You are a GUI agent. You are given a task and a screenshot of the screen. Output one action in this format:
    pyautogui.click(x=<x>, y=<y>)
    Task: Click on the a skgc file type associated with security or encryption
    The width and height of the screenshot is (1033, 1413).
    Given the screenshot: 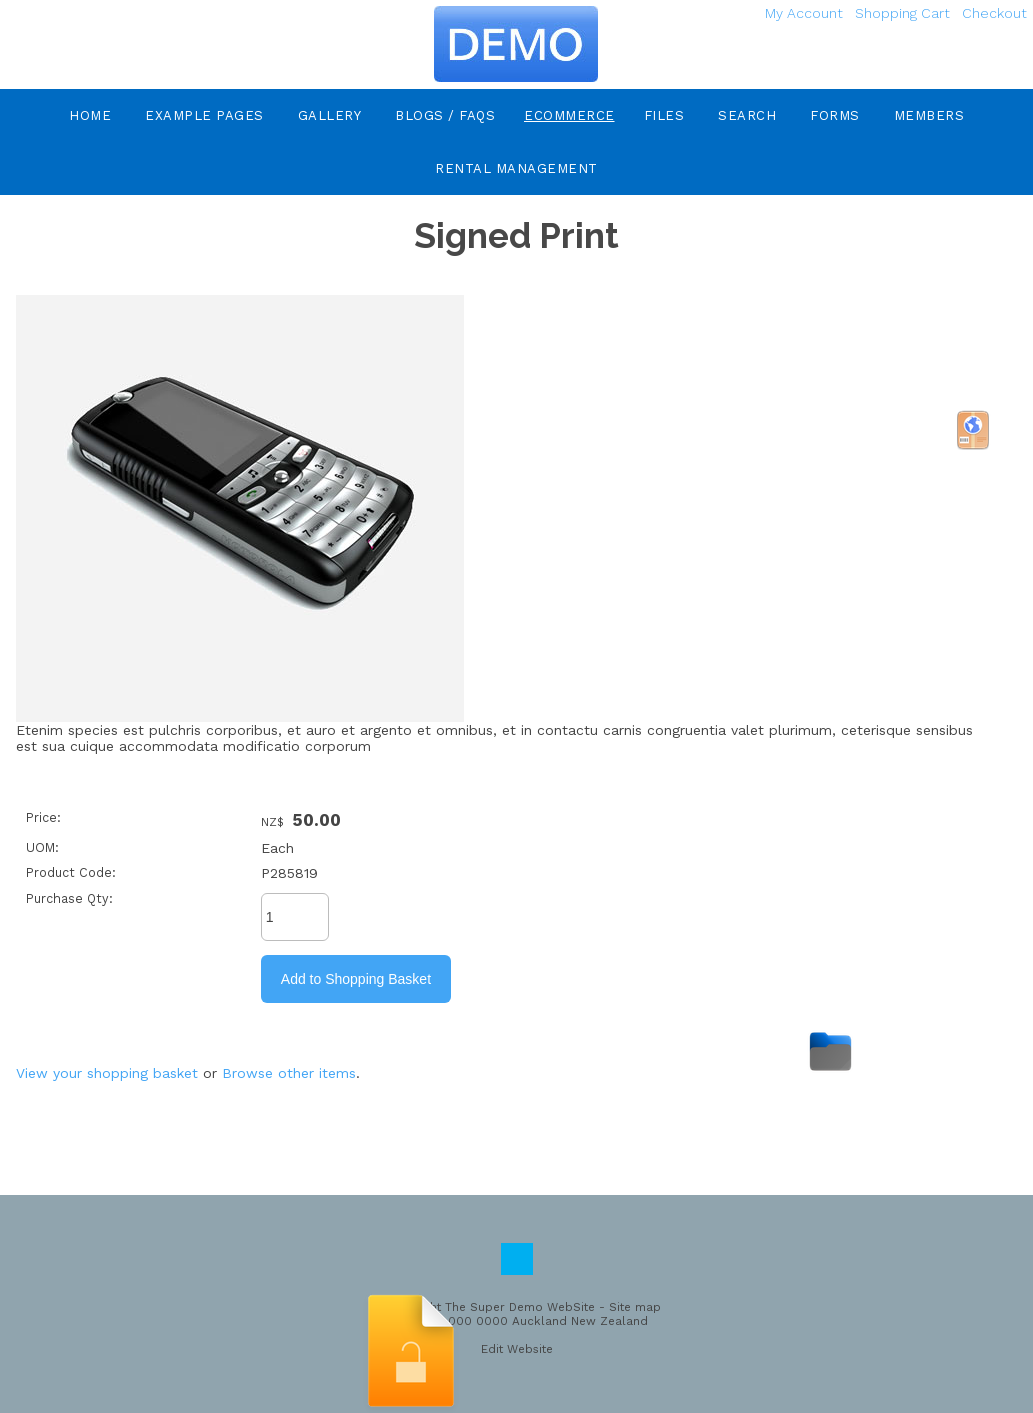 What is the action you would take?
    pyautogui.click(x=411, y=1353)
    